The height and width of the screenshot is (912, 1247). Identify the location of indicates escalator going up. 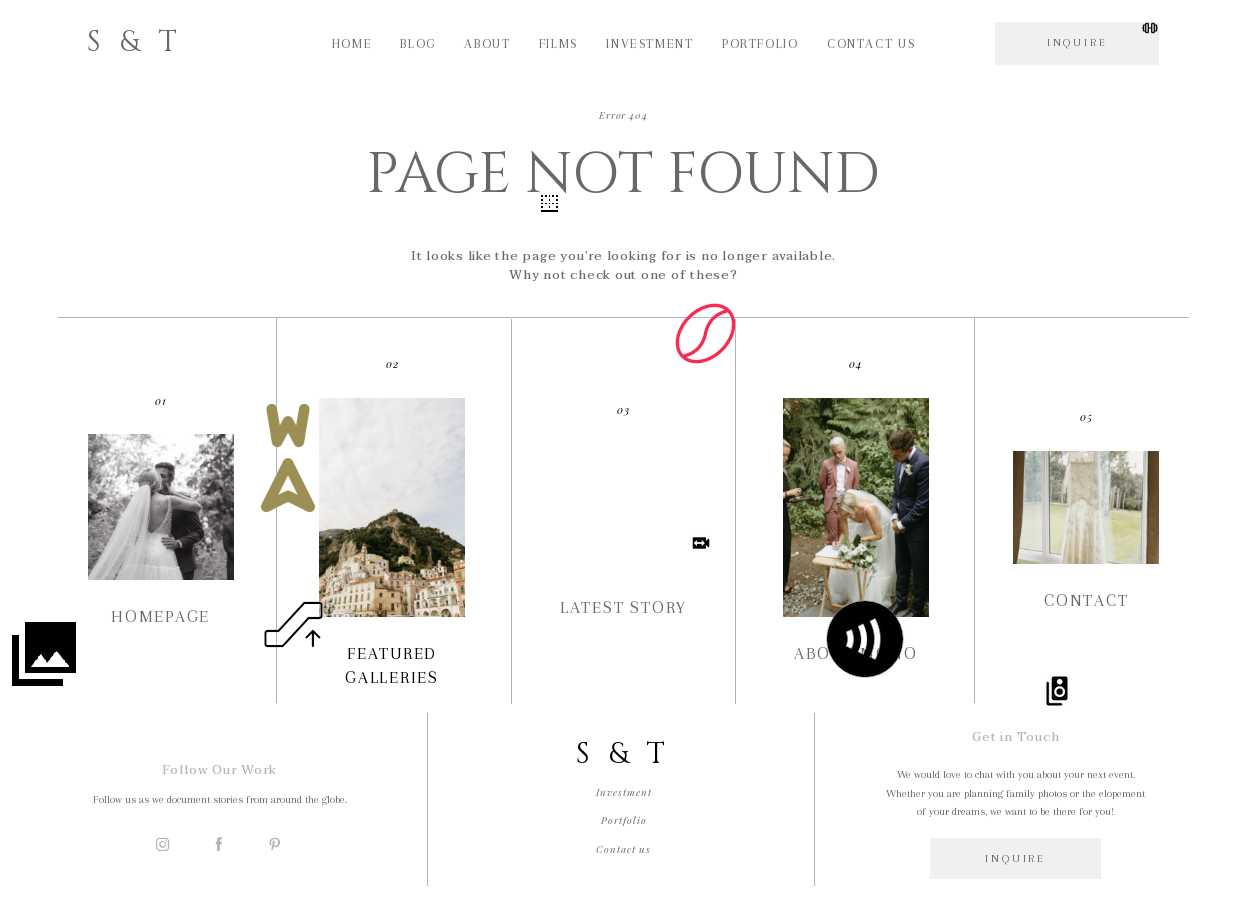
(293, 624).